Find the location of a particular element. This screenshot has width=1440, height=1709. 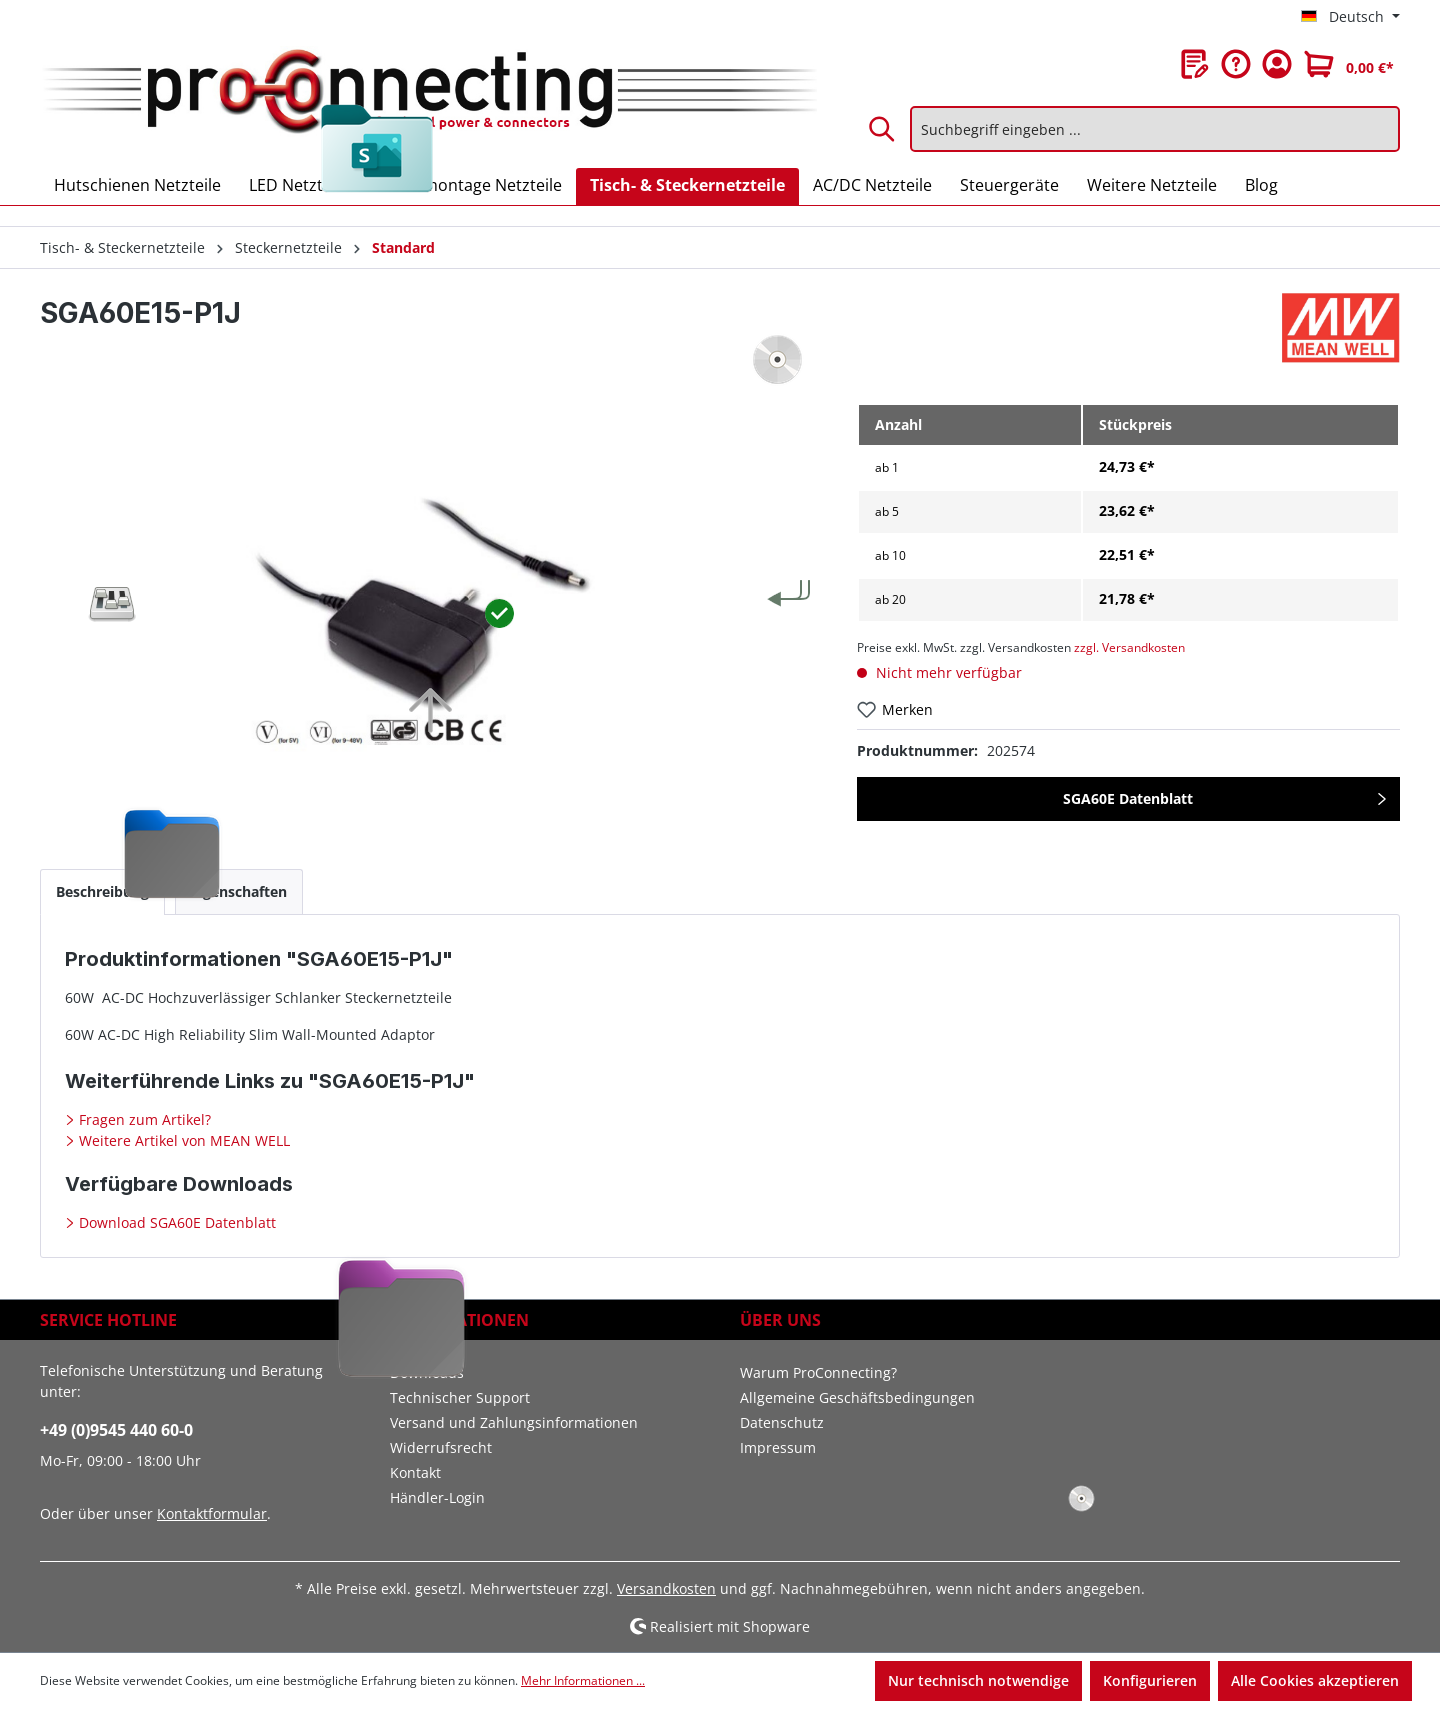

indicates a CD or DVD drive is located at coordinates (777, 359).